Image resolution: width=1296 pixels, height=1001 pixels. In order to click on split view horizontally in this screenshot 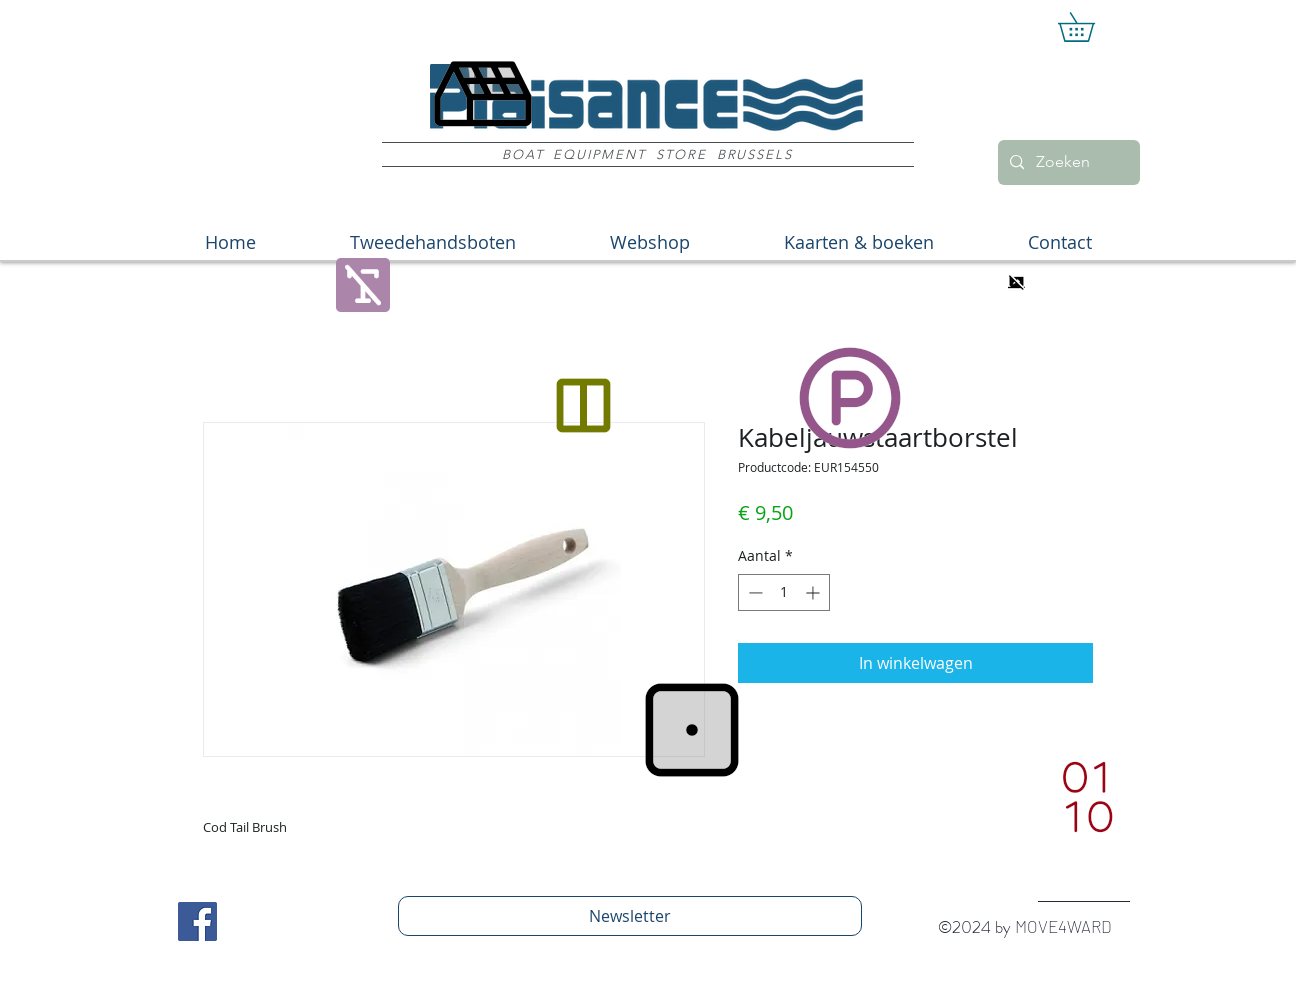, I will do `click(583, 405)`.